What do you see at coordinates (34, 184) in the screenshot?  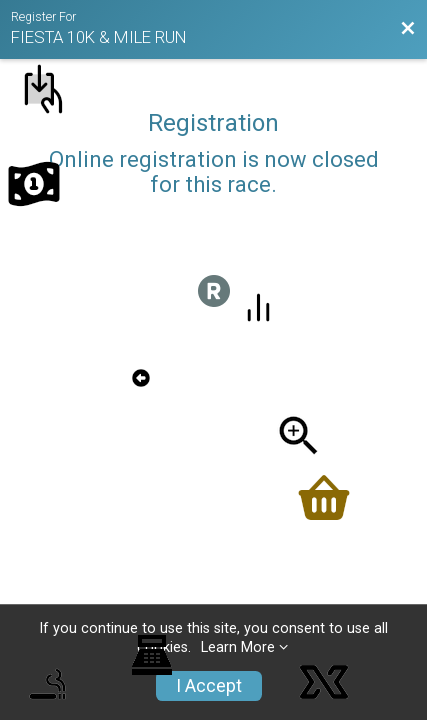 I see `view payment or transaction details` at bounding box center [34, 184].